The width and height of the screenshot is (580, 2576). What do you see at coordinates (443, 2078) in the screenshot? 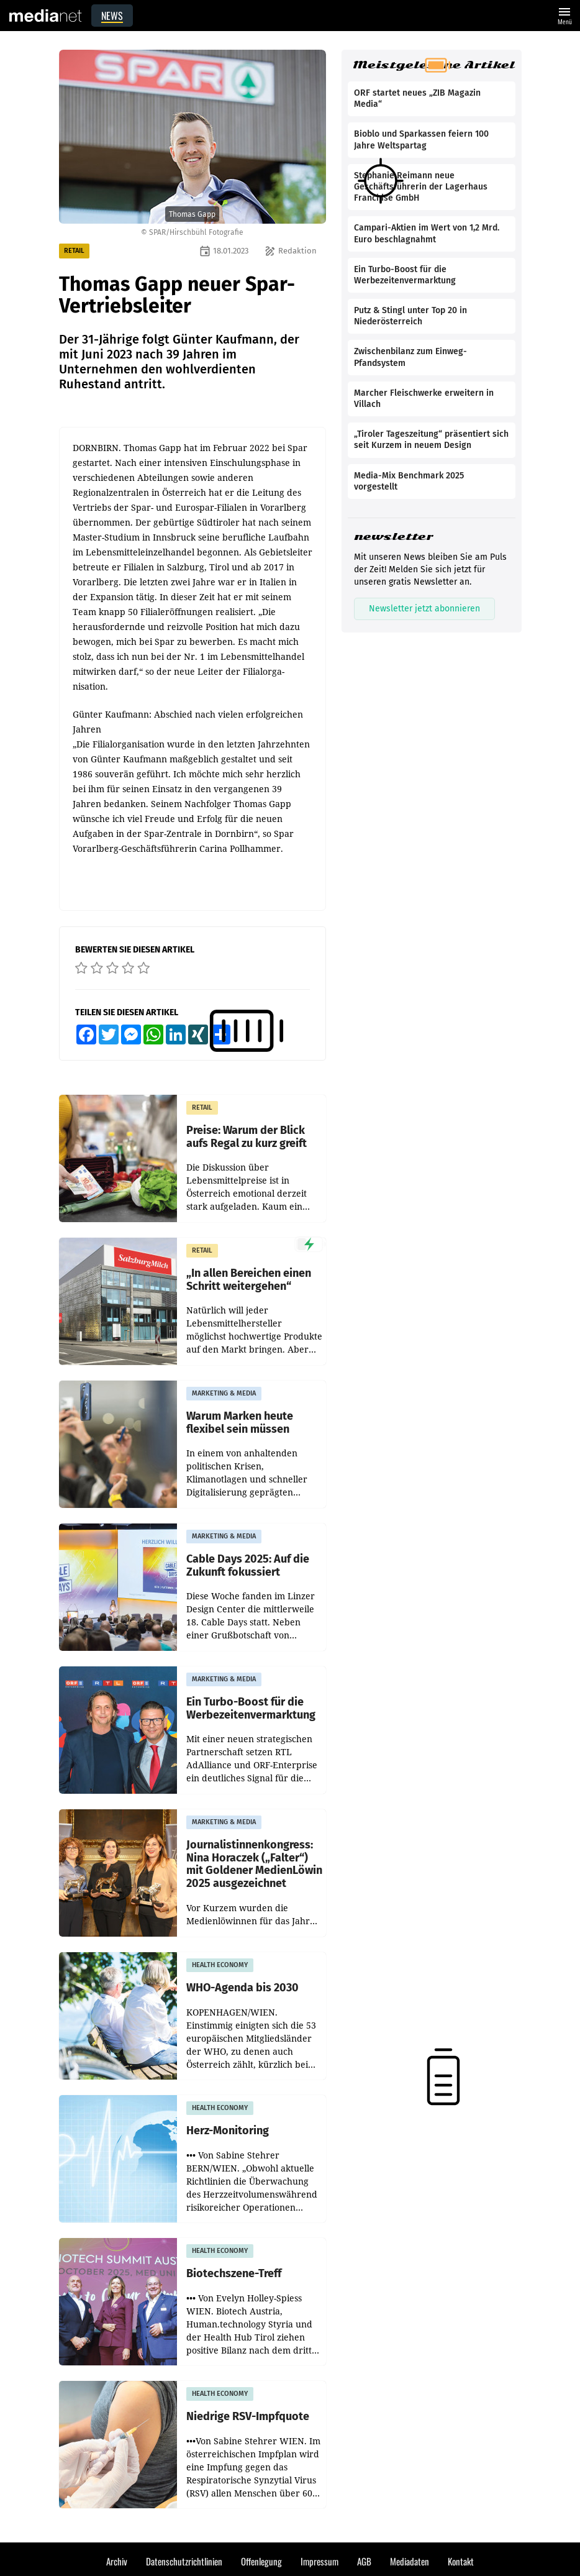
I see `indicates high battery level` at bounding box center [443, 2078].